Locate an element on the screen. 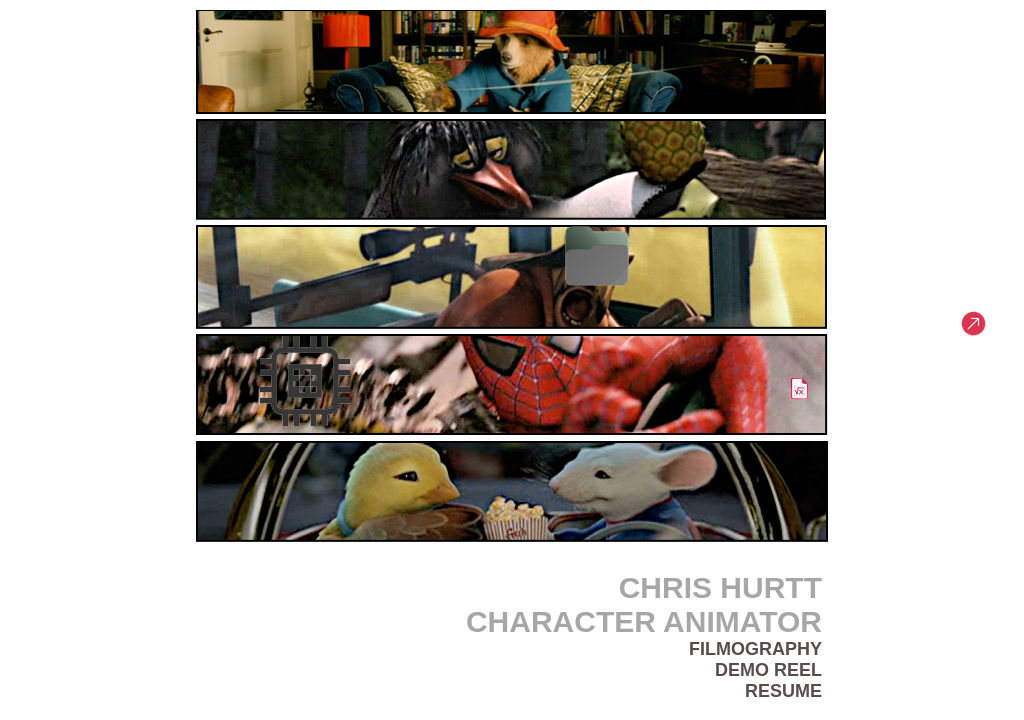 Image resolution: width=1024 pixels, height=720 pixels. libreoffice math formula document file is located at coordinates (799, 388).